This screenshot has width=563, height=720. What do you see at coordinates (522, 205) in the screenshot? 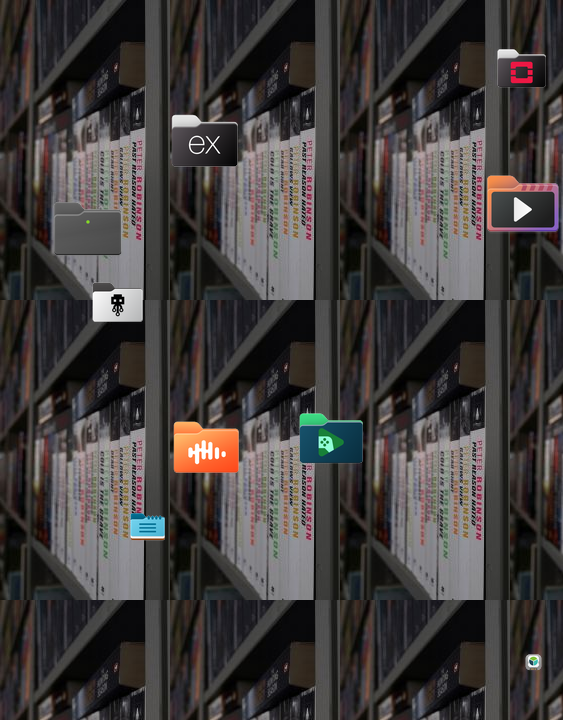
I see `open your movie files folder` at bounding box center [522, 205].